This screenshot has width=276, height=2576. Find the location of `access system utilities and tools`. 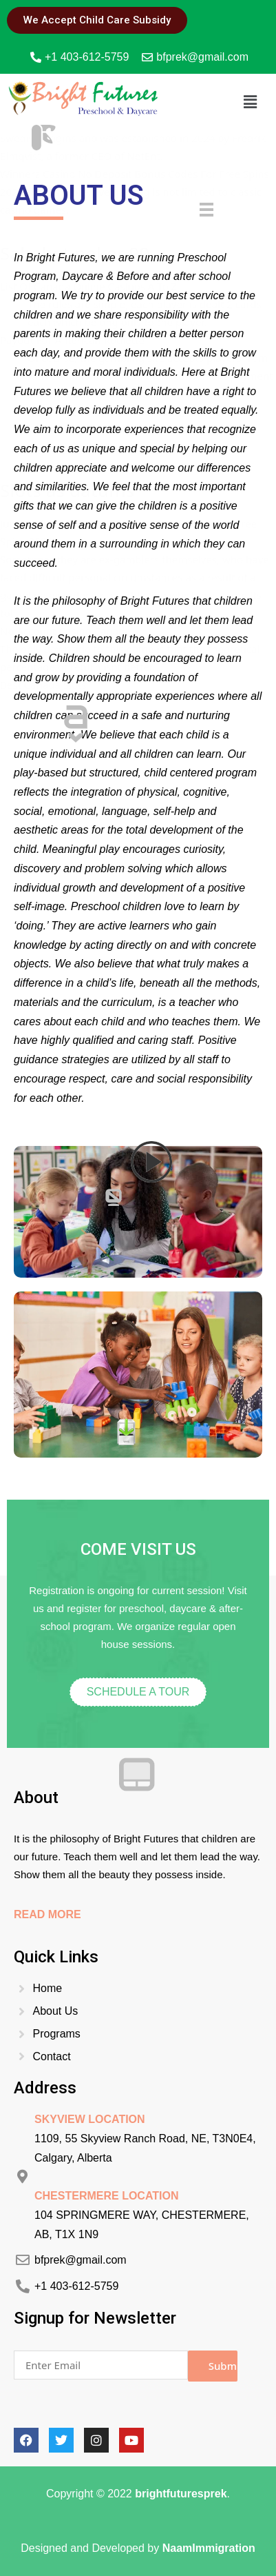

access system utilities and tools is located at coordinates (44, 137).